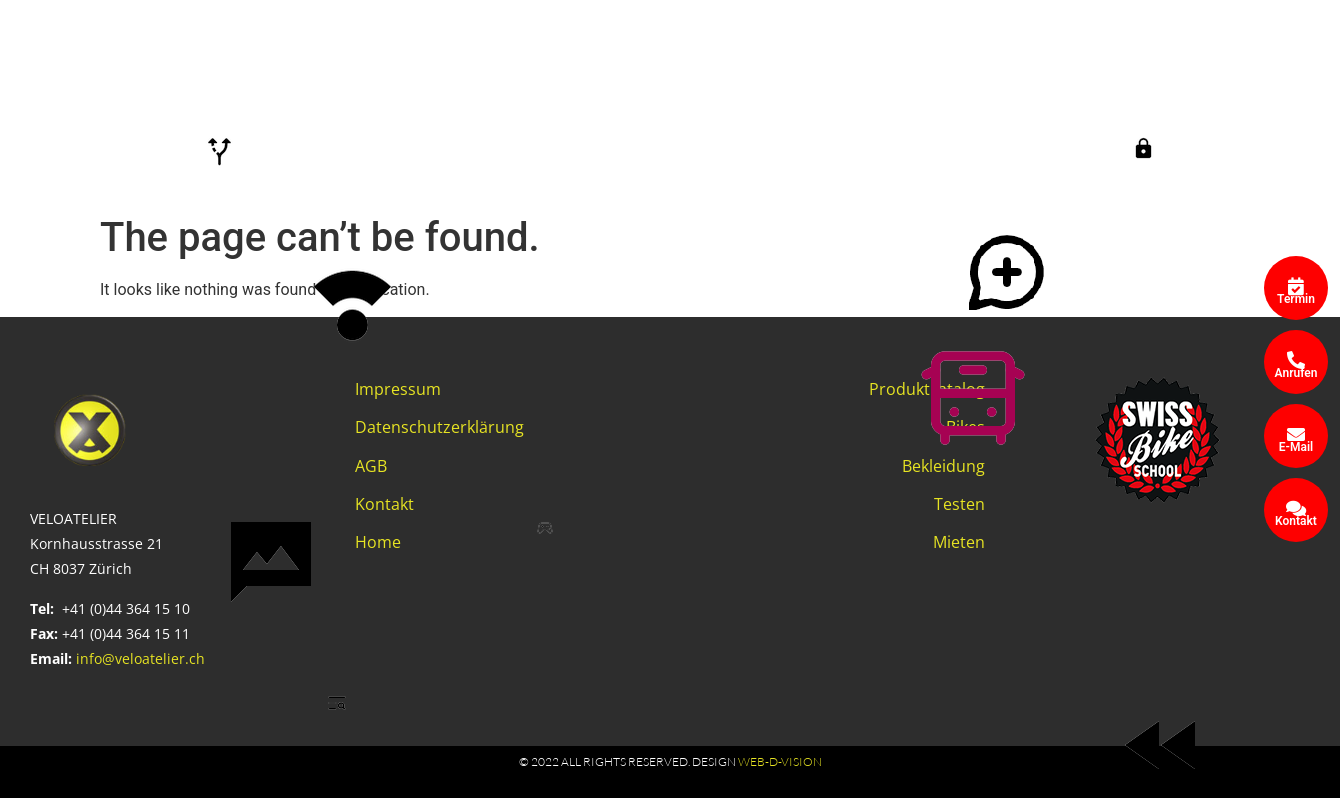 The width and height of the screenshot is (1340, 798). I want to click on view alternative routes, so click(219, 151).